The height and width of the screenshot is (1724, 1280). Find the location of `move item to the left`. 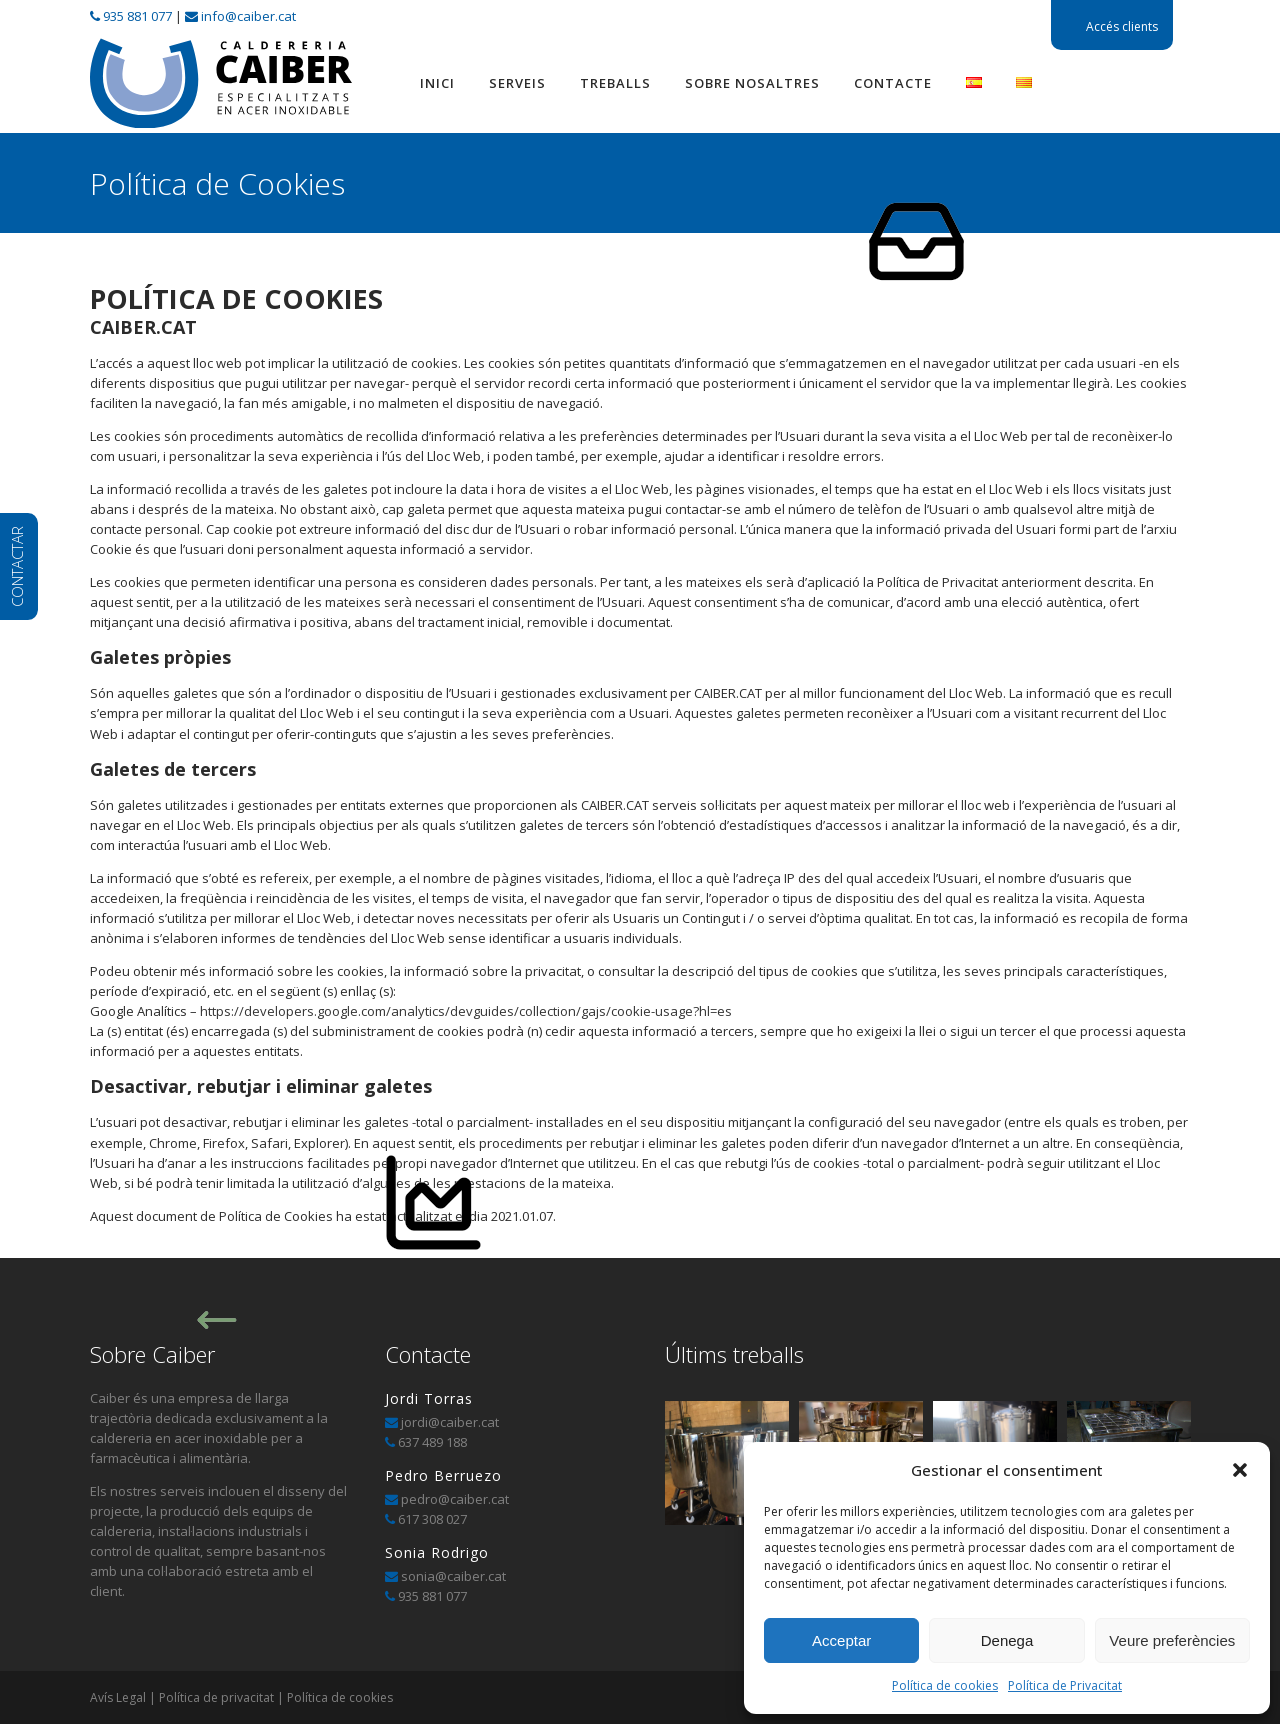

move item to the left is located at coordinates (217, 1320).